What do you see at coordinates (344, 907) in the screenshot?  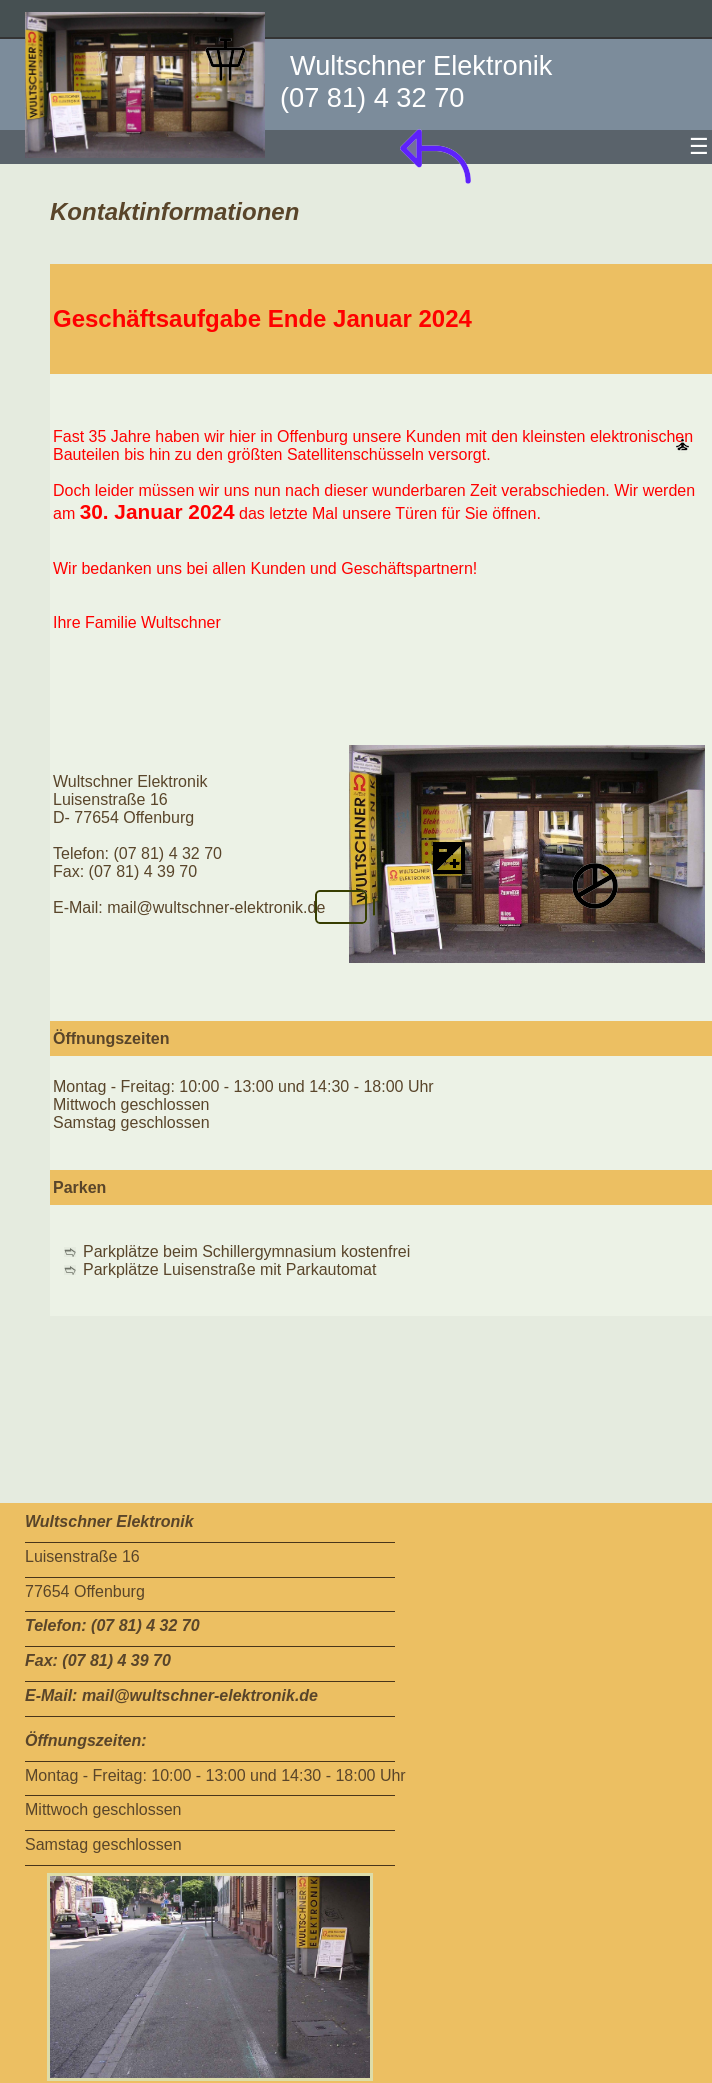 I see `indicates battery is empty or depleted` at bounding box center [344, 907].